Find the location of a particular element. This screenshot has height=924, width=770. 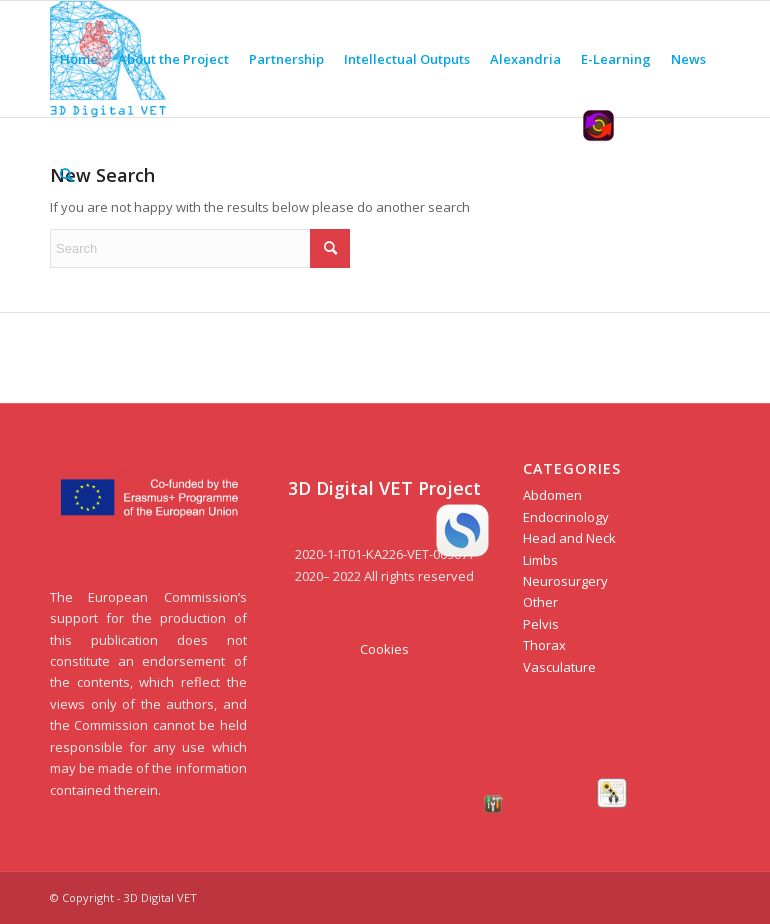

open gabutdm download manager app is located at coordinates (598, 125).